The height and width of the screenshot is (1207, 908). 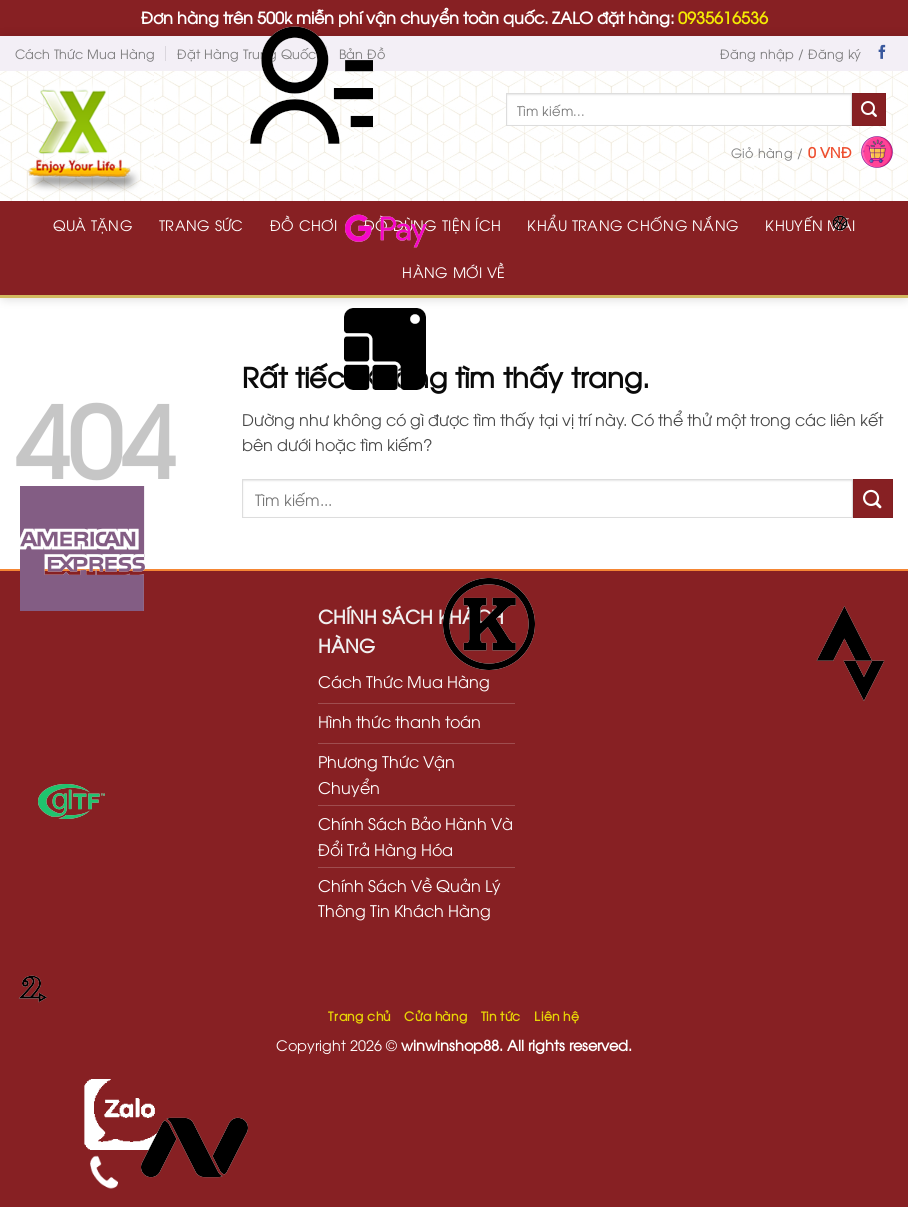 What do you see at coordinates (306, 88) in the screenshot?
I see `access your contacts list` at bounding box center [306, 88].